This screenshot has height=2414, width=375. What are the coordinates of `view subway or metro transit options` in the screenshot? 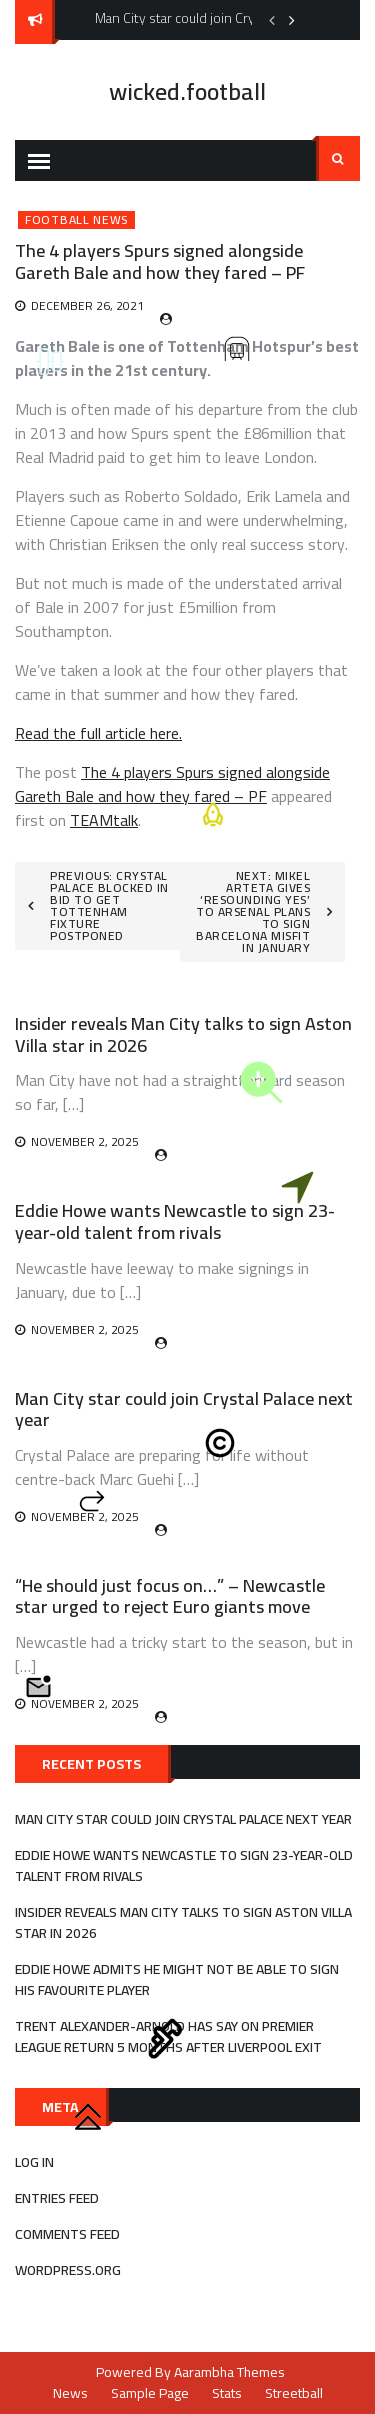 It's located at (237, 350).